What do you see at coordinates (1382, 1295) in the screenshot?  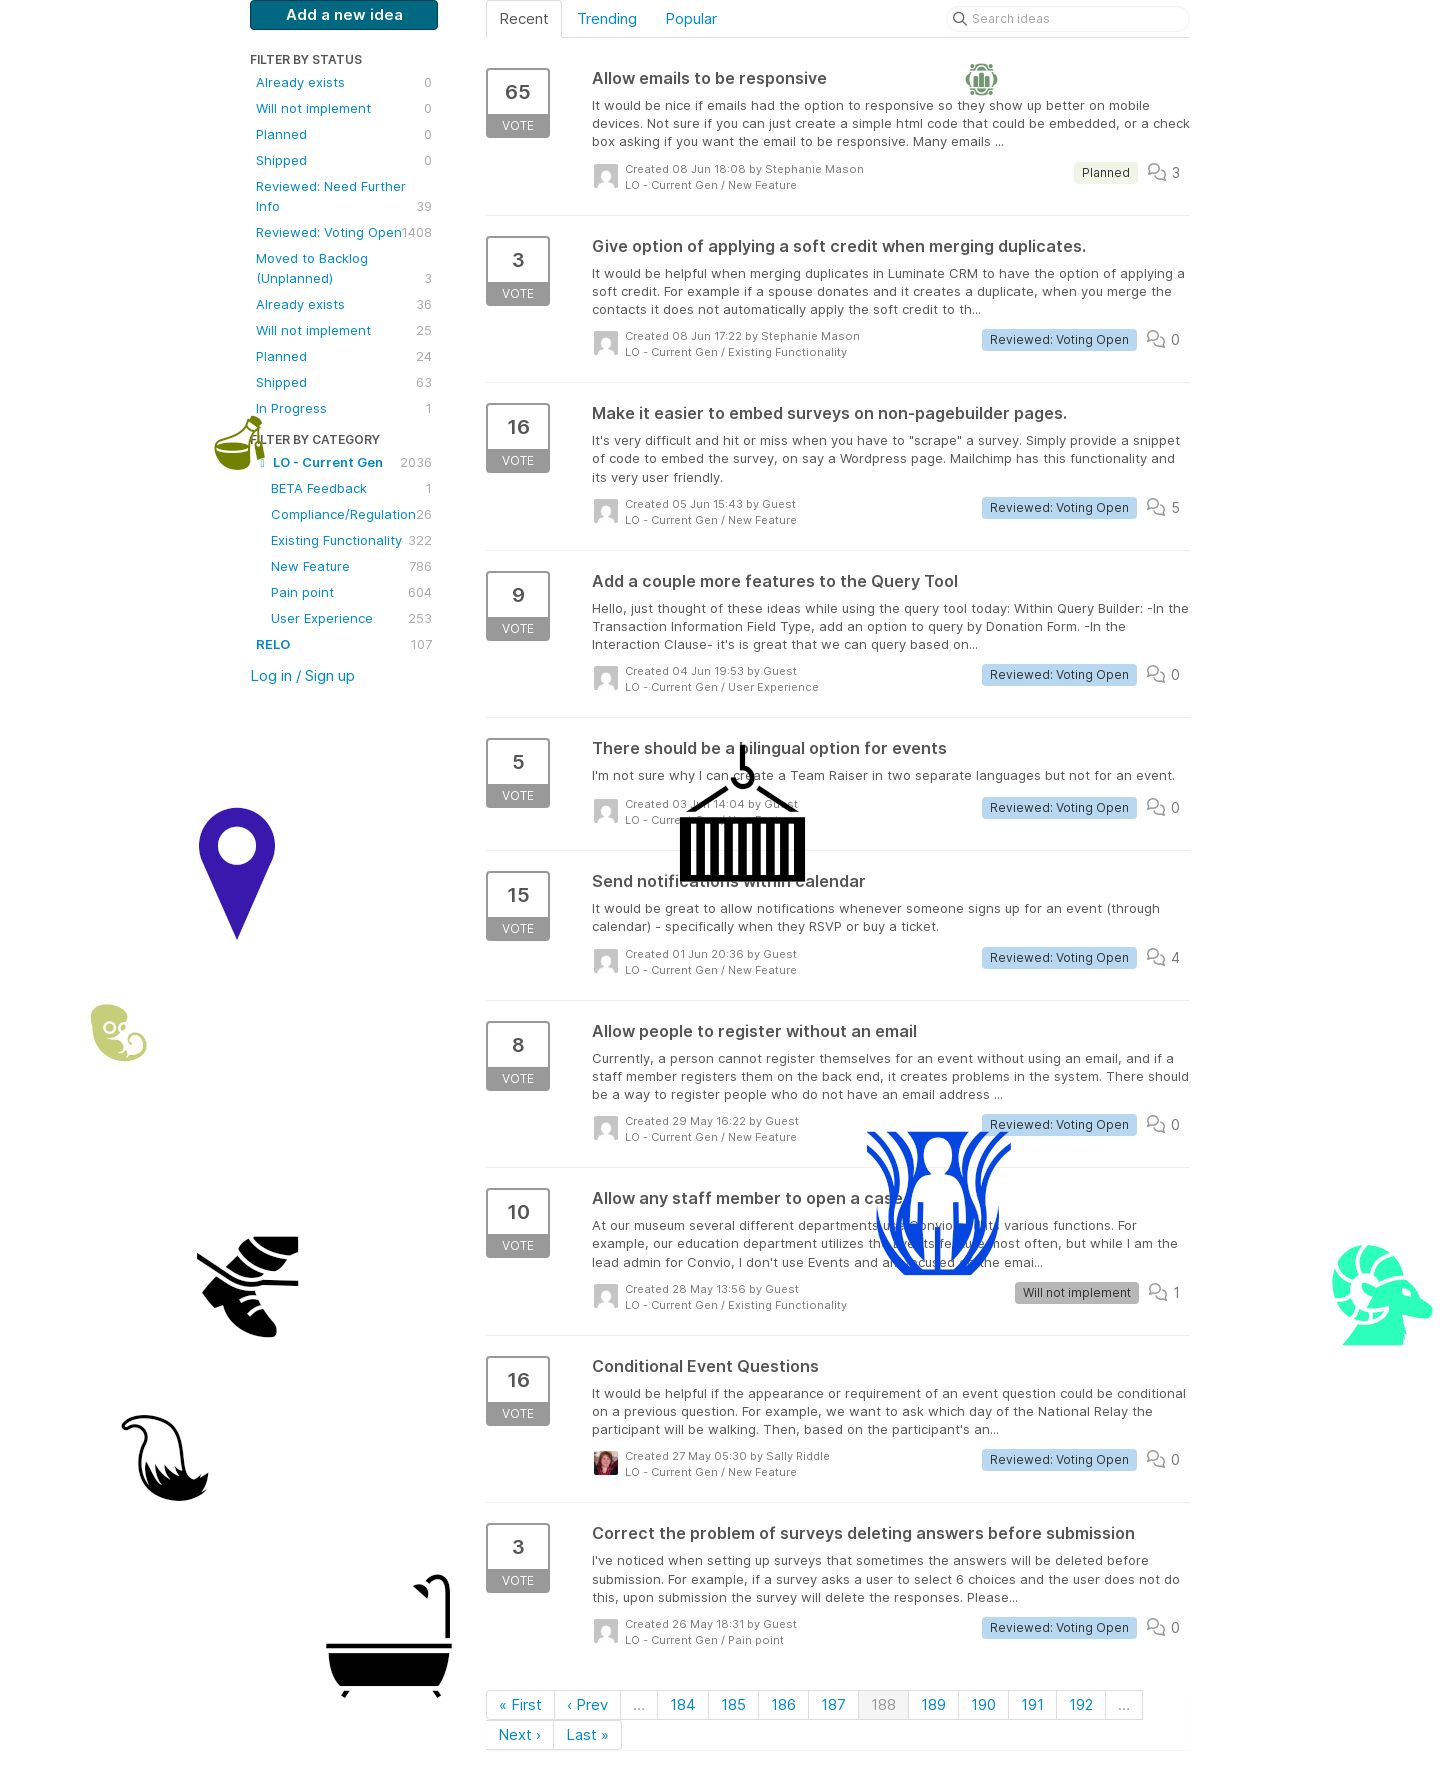 I see `view ram or aries zodiac sign` at bounding box center [1382, 1295].